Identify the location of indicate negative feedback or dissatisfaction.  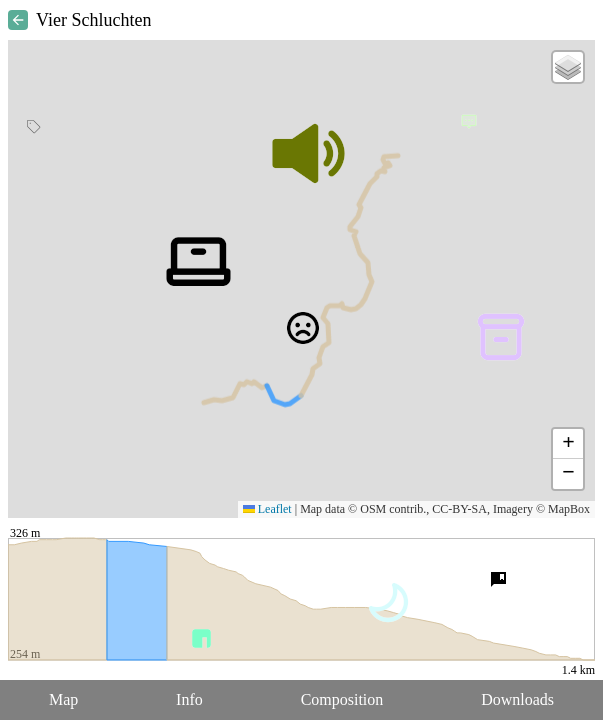
(303, 328).